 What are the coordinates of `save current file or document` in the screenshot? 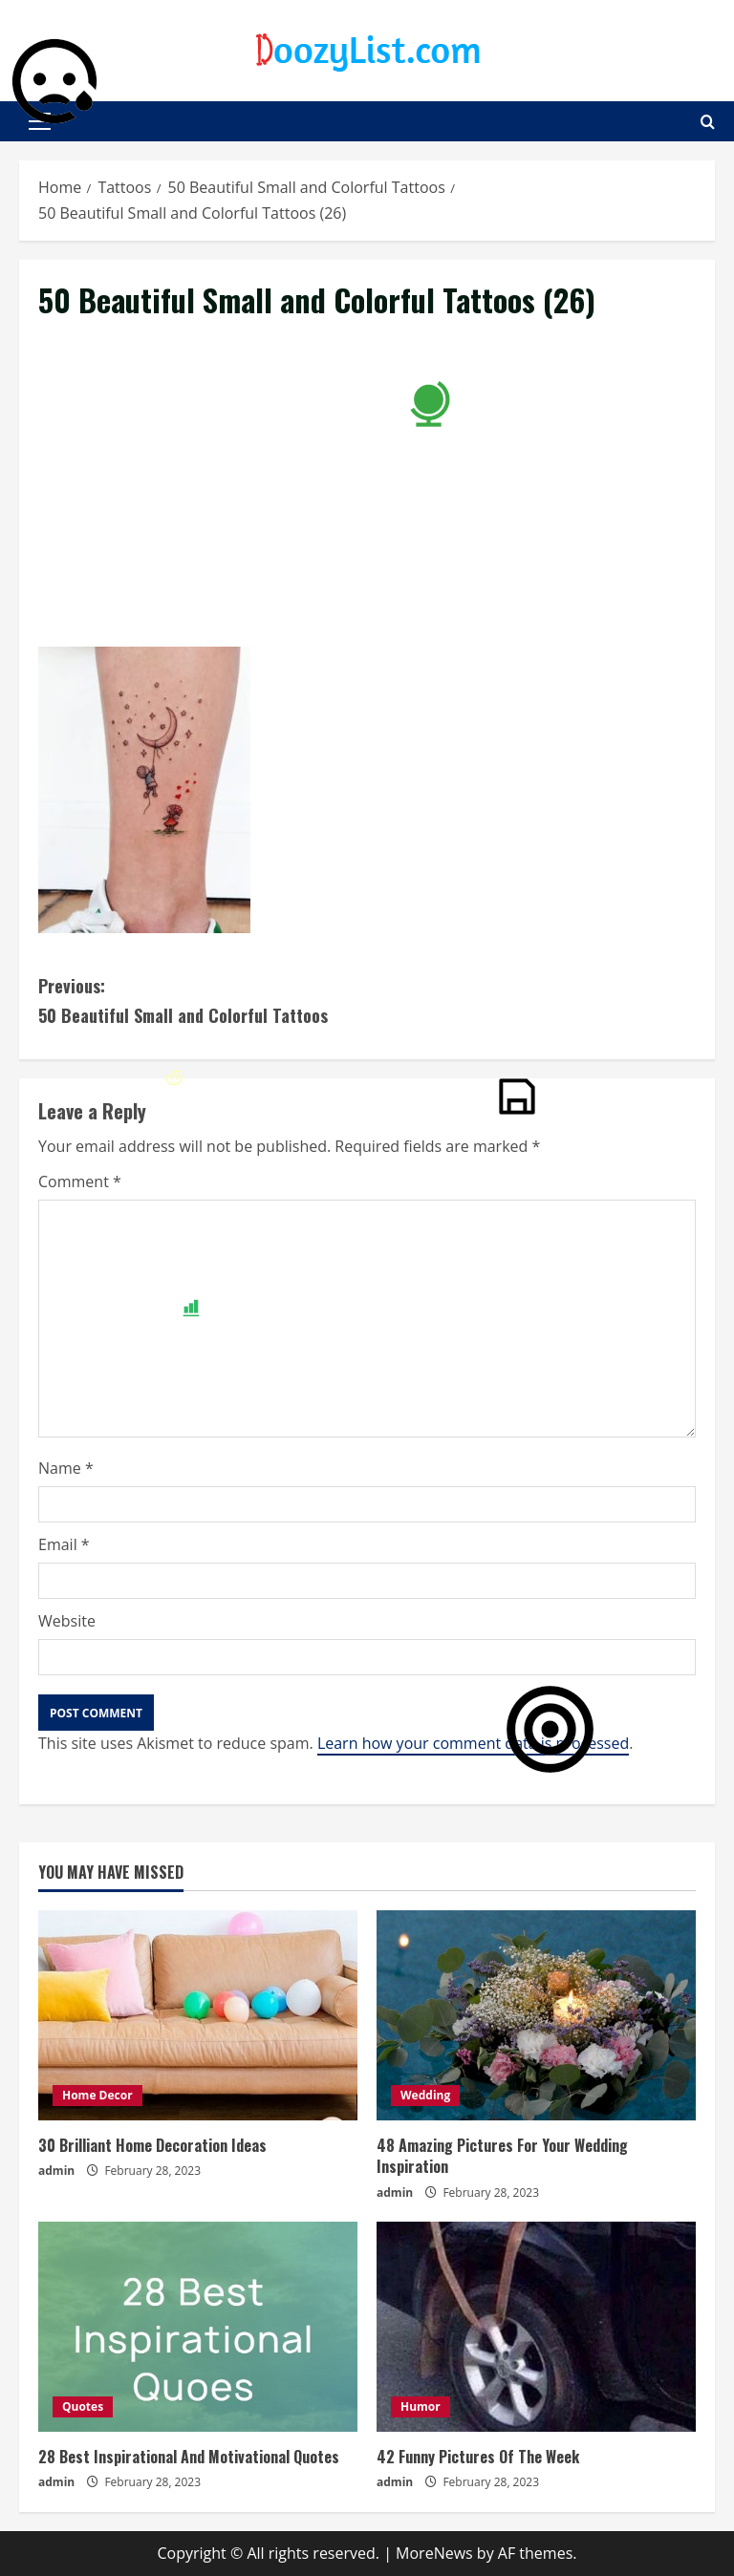 It's located at (517, 1096).